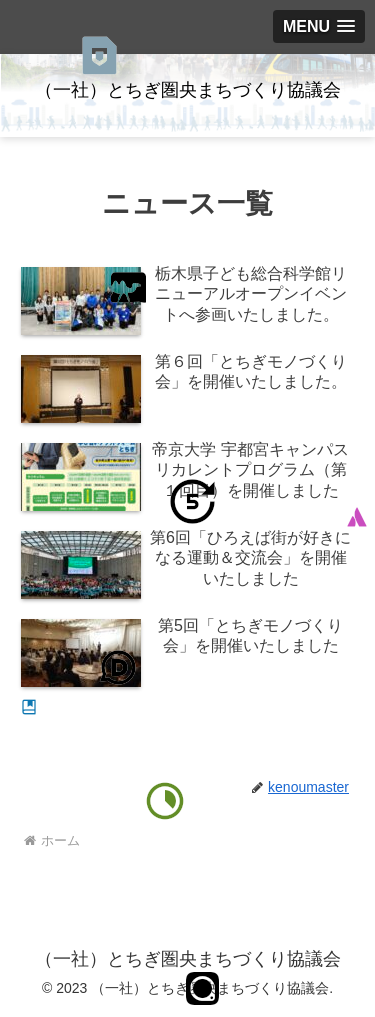 The image size is (375, 1017). Describe the element at coordinates (128, 287) in the screenshot. I see `OCaml programming language logo` at that location.